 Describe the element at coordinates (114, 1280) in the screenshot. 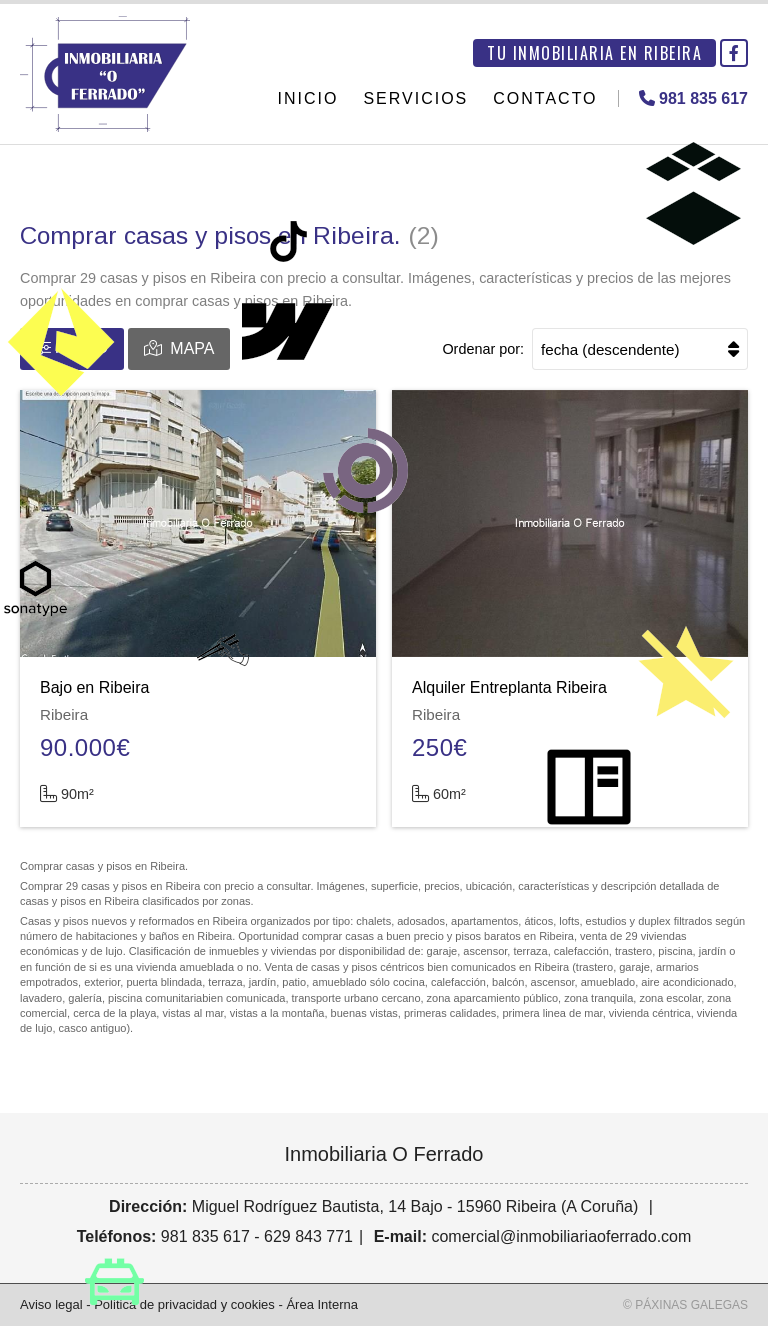

I see `locate nearby police stations` at that location.